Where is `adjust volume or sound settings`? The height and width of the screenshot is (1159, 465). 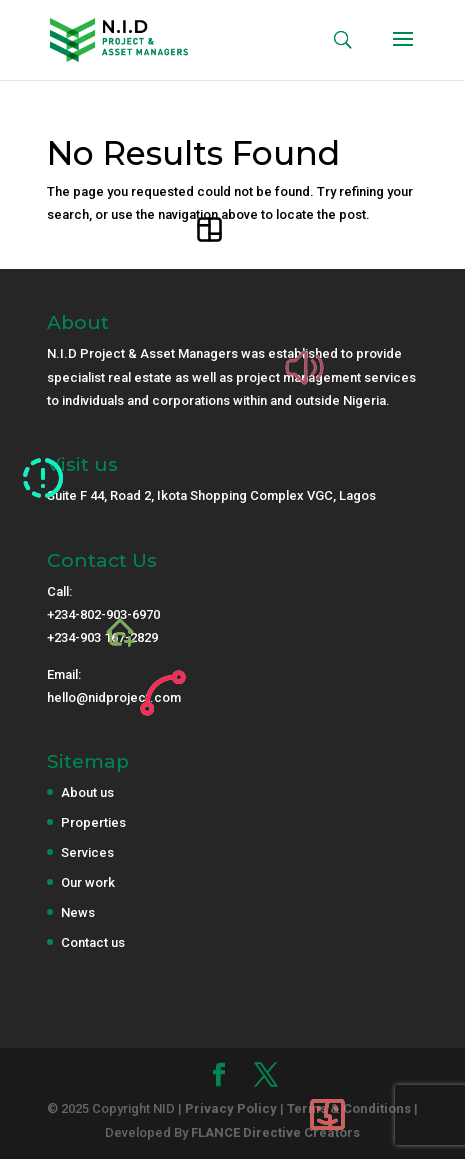 adjust volume or sound settings is located at coordinates (304, 367).